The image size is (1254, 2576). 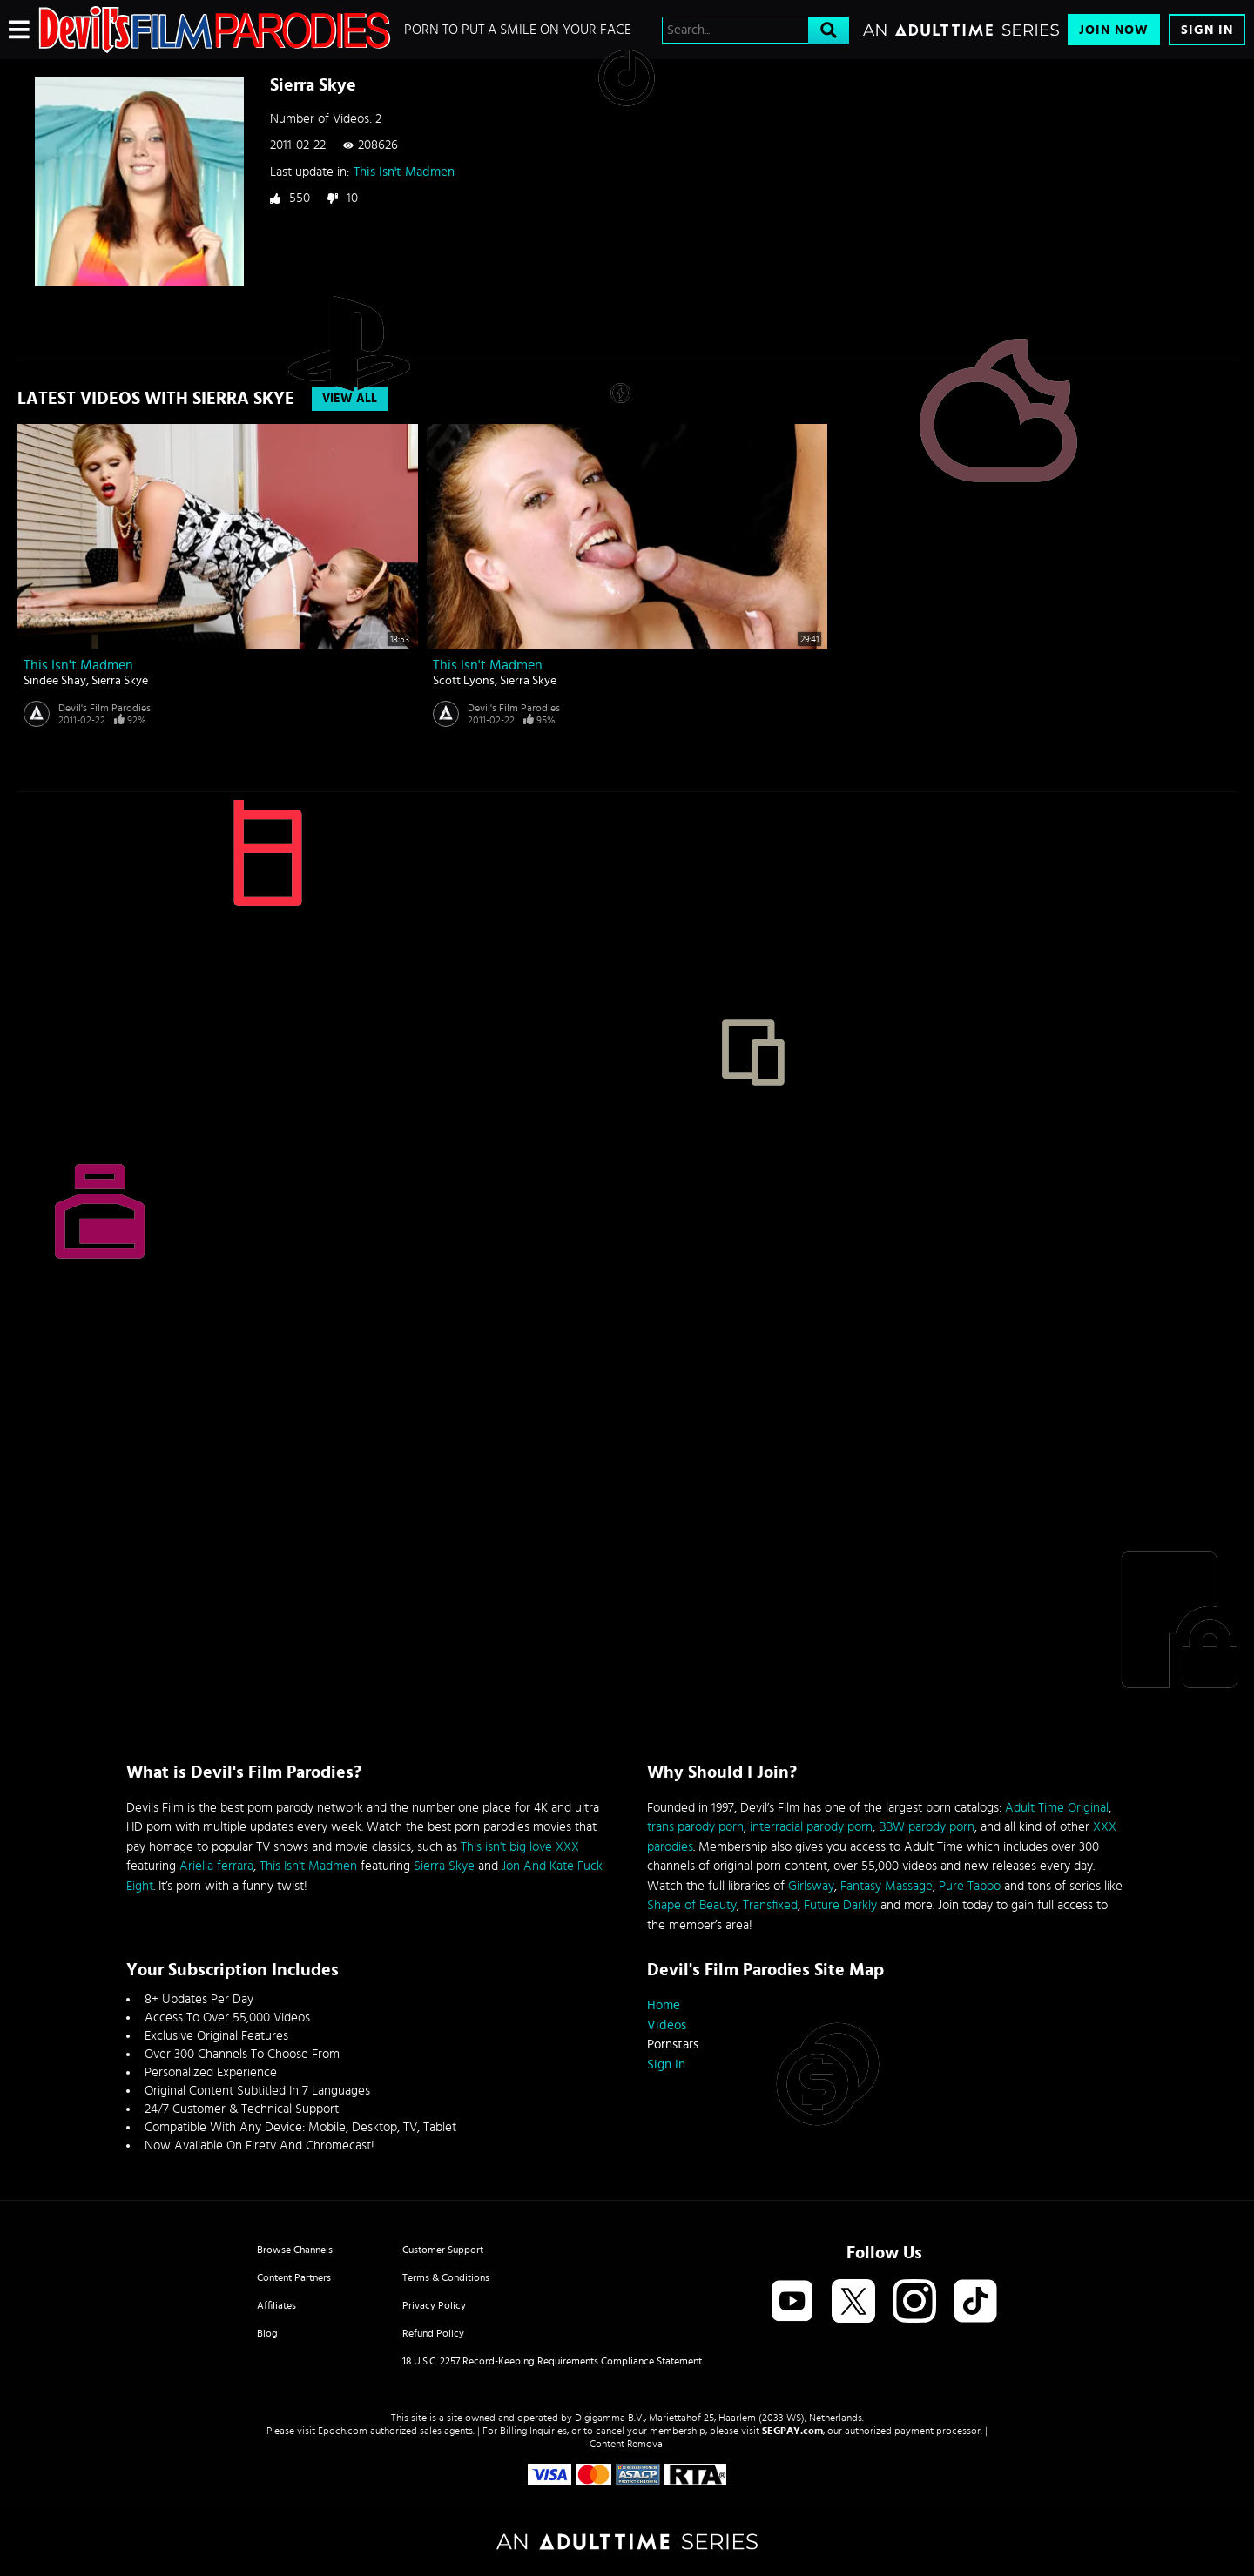 I want to click on view your coin balance or currency, so click(x=827, y=2074).